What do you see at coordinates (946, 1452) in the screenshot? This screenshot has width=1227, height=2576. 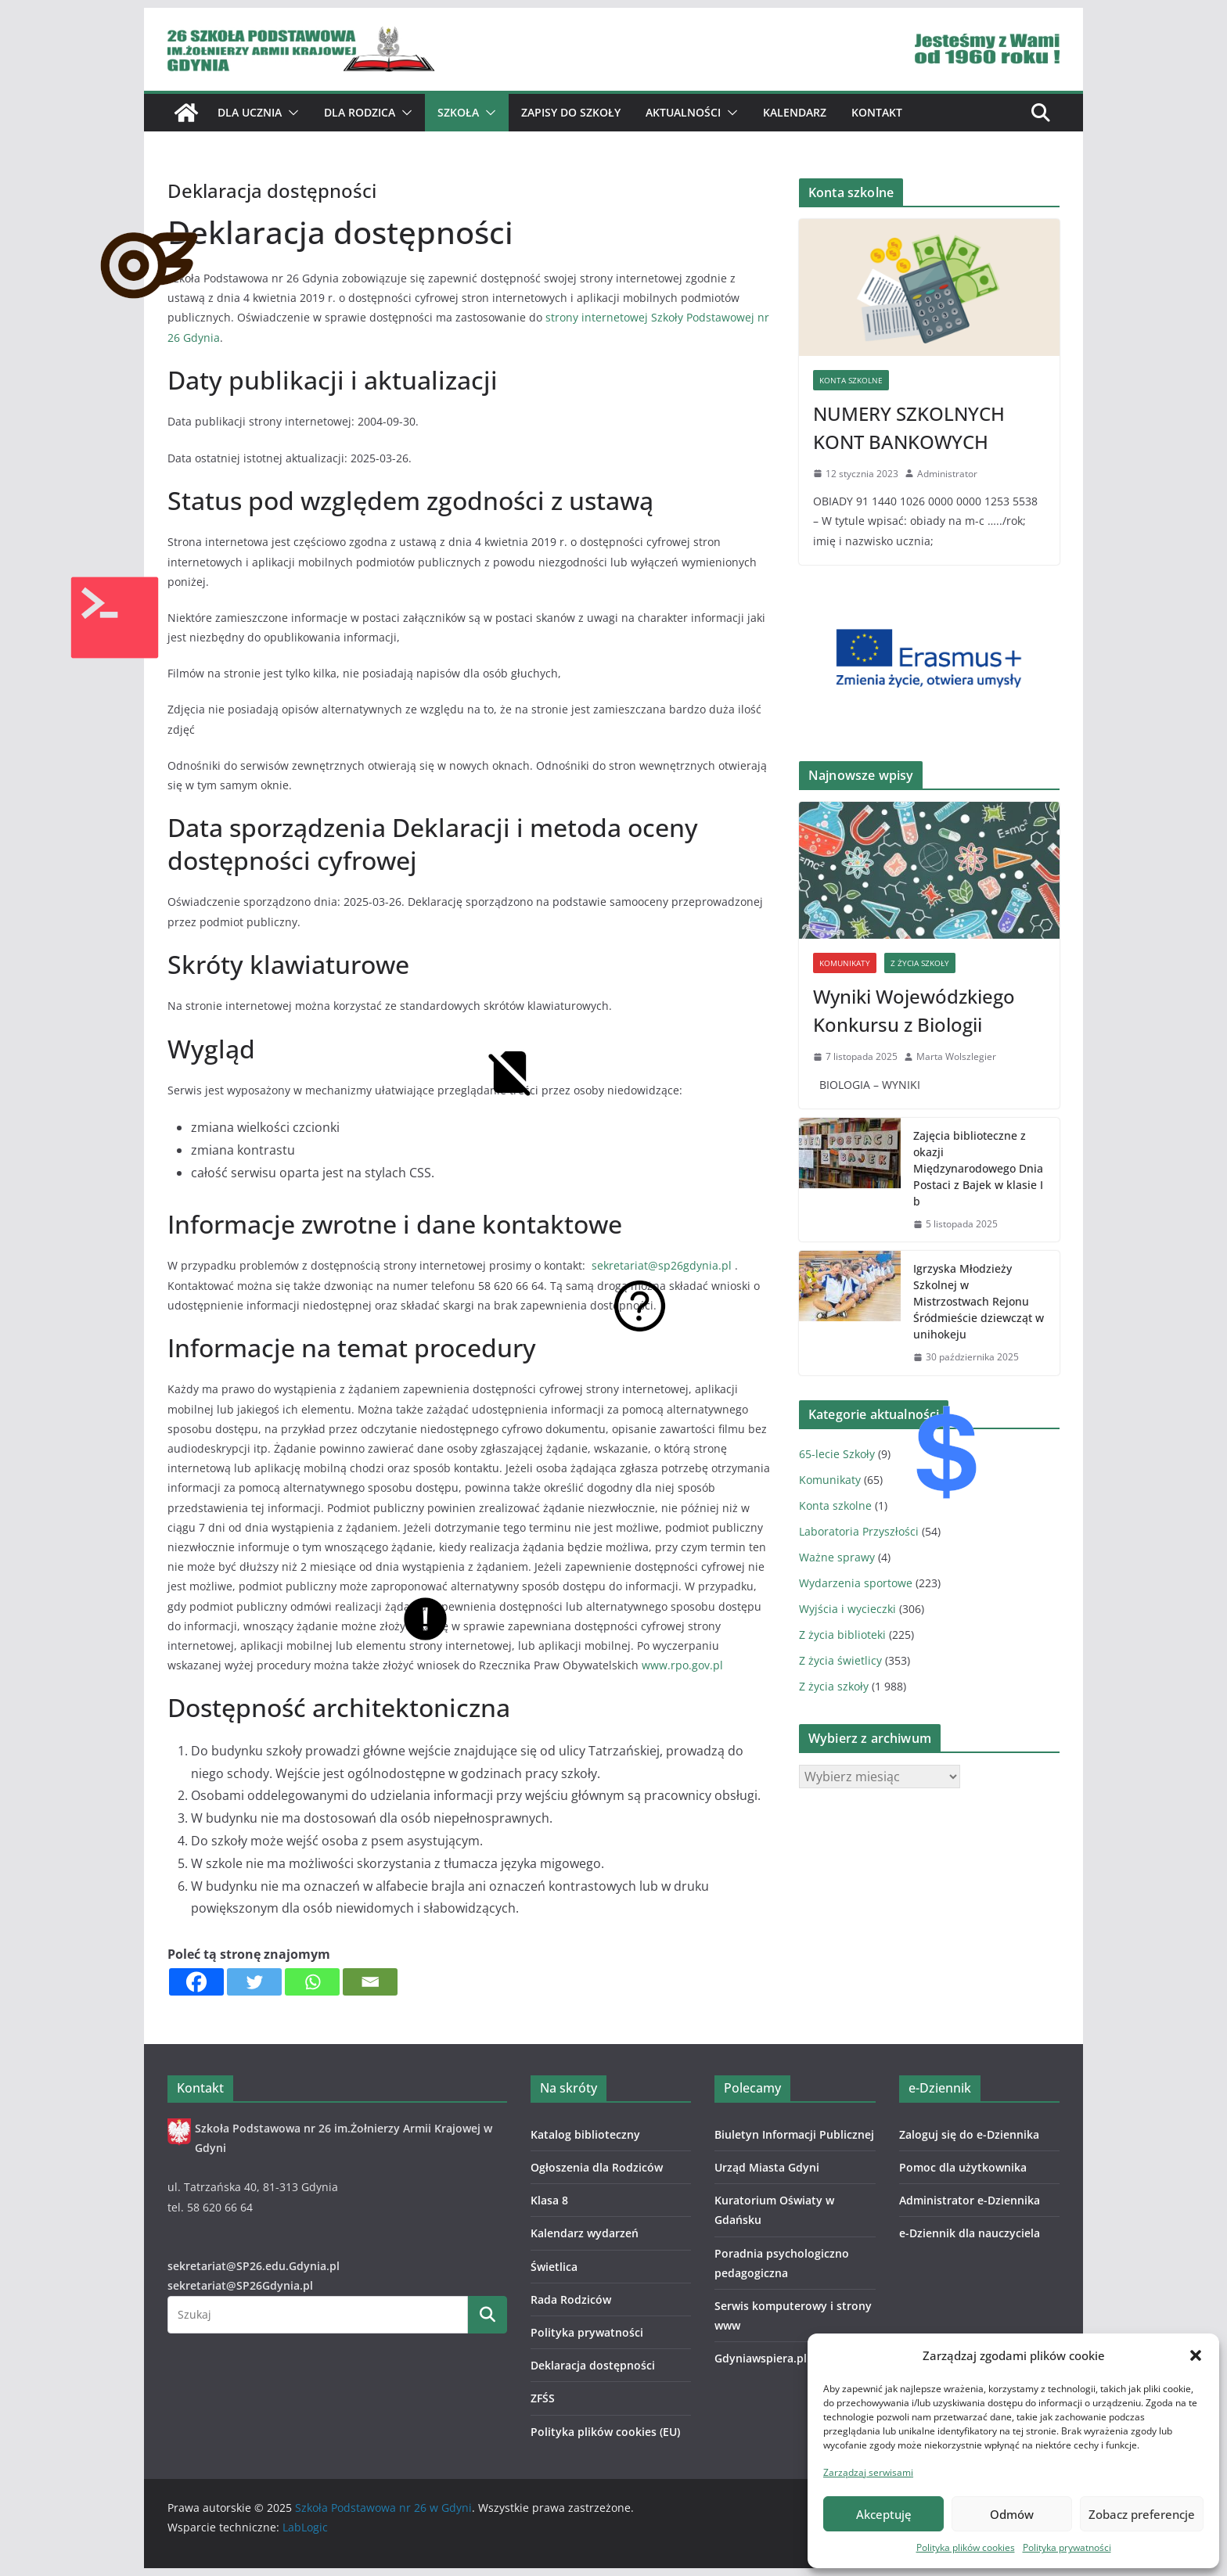 I see `view prices in US dollars` at bounding box center [946, 1452].